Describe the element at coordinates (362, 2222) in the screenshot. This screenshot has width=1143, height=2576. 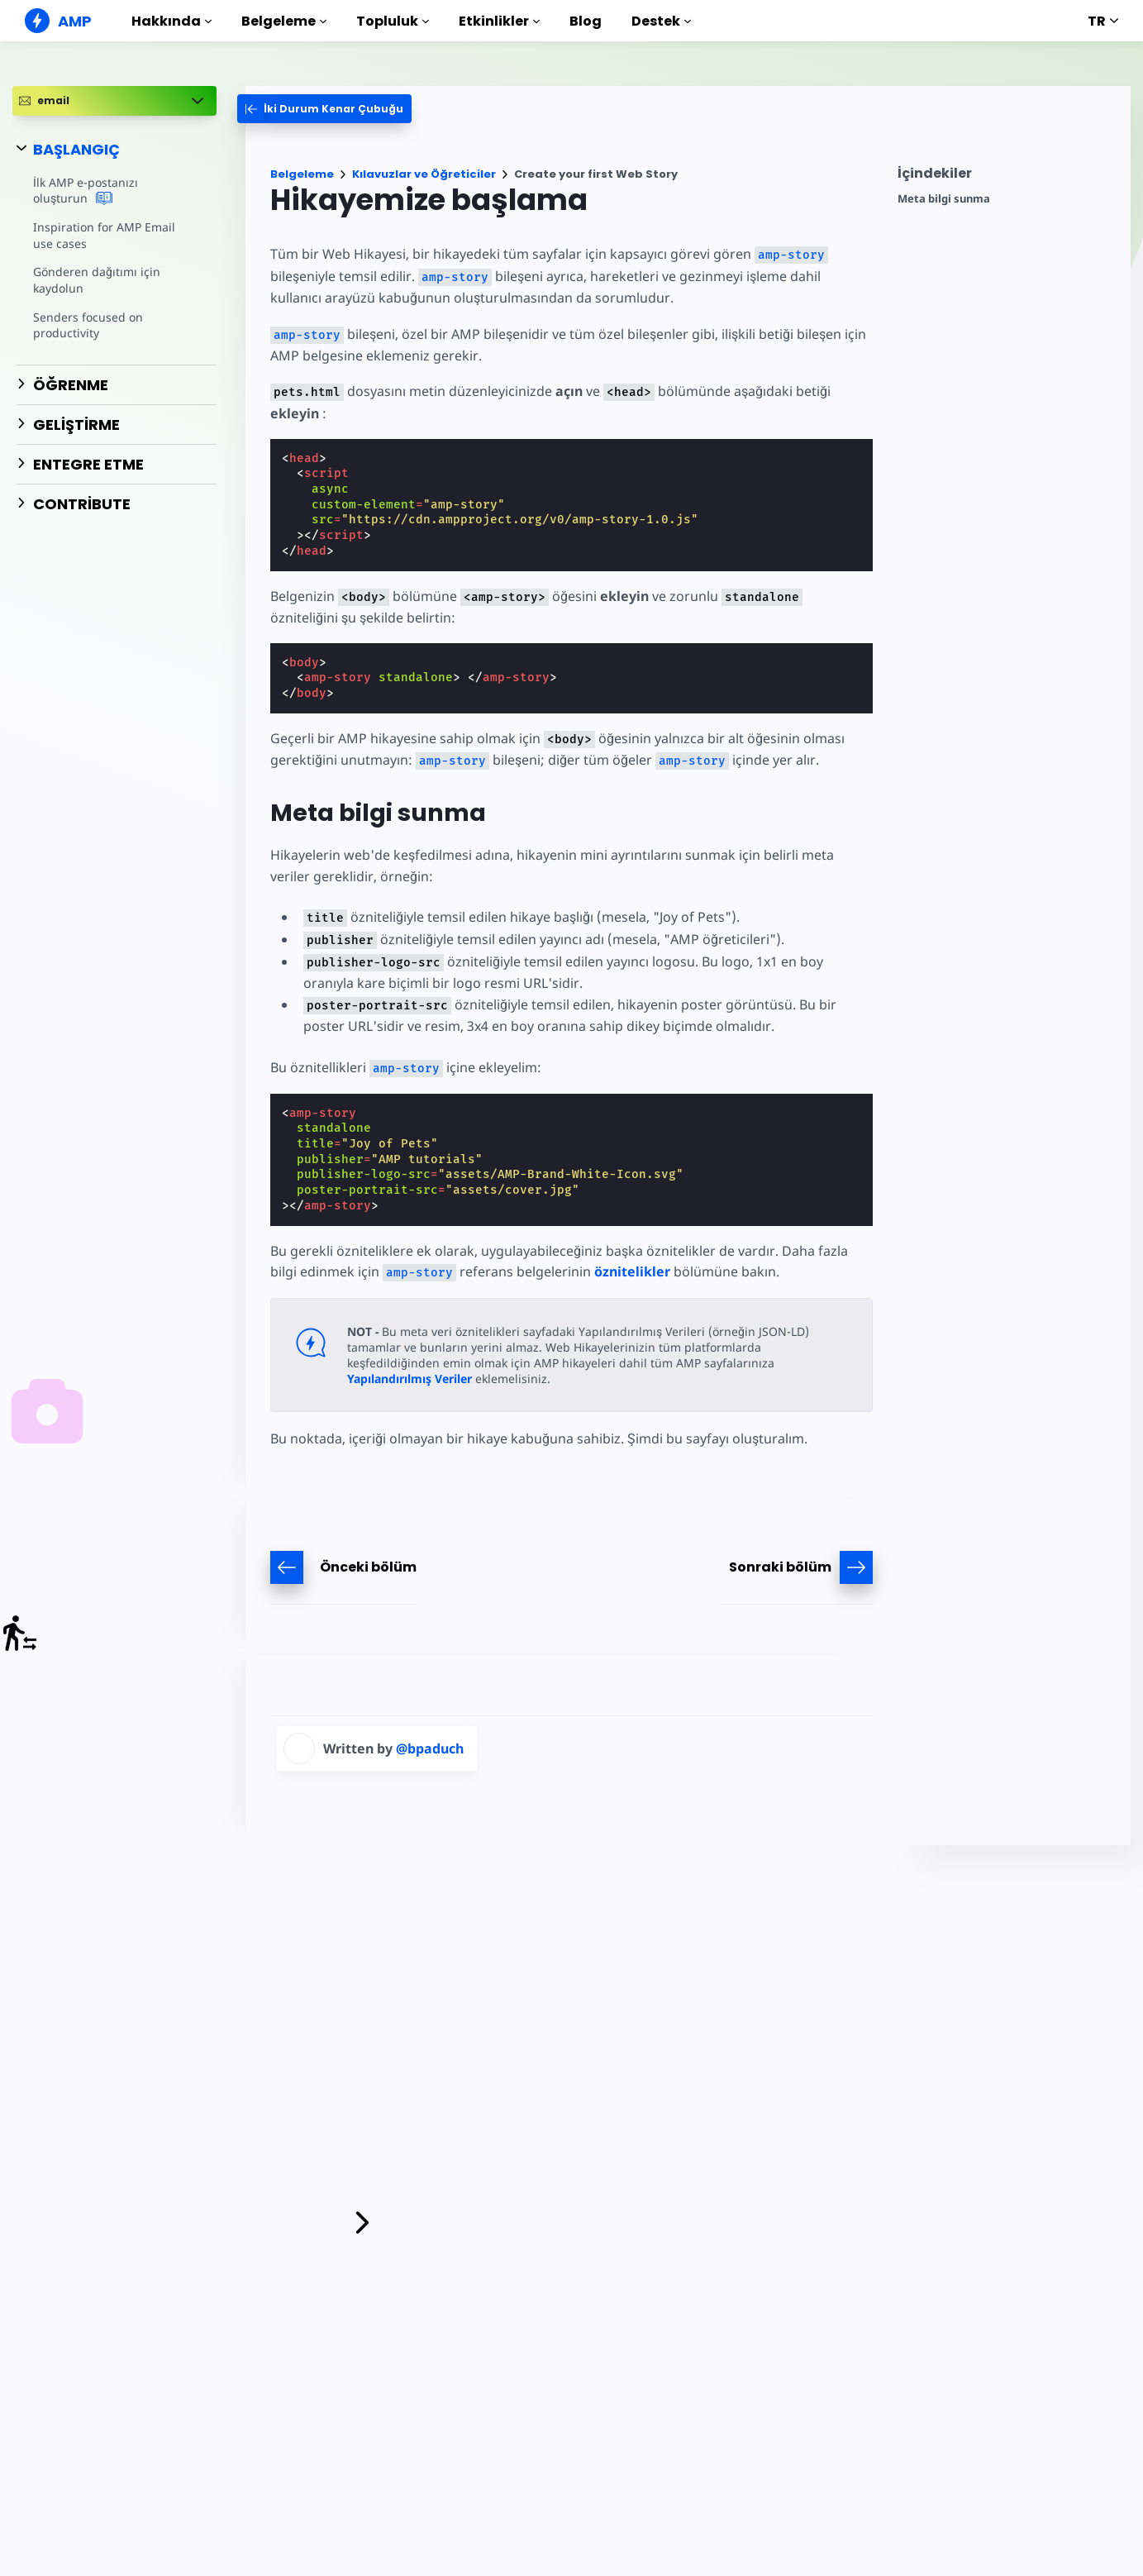
I see `navigate to the next item or screen` at that location.